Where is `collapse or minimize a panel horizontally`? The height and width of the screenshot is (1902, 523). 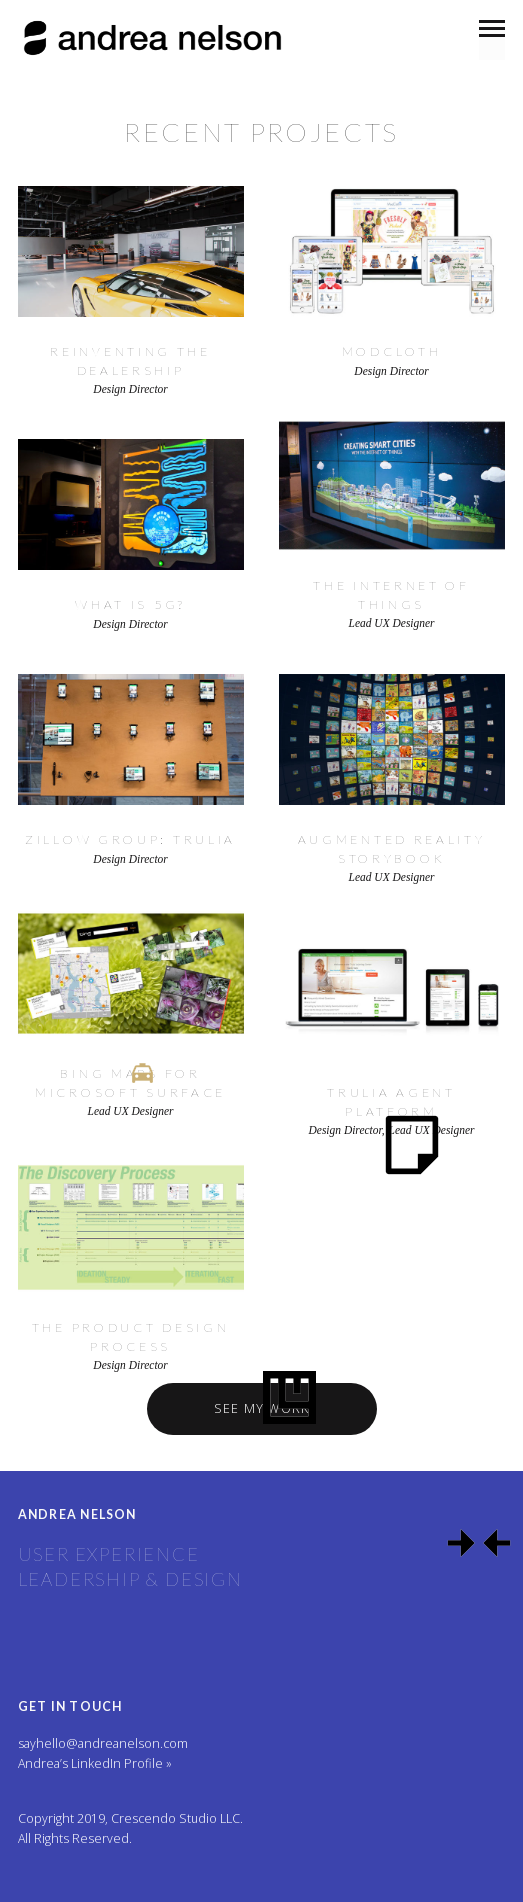 collapse or minimize a panel horizontally is located at coordinates (479, 1543).